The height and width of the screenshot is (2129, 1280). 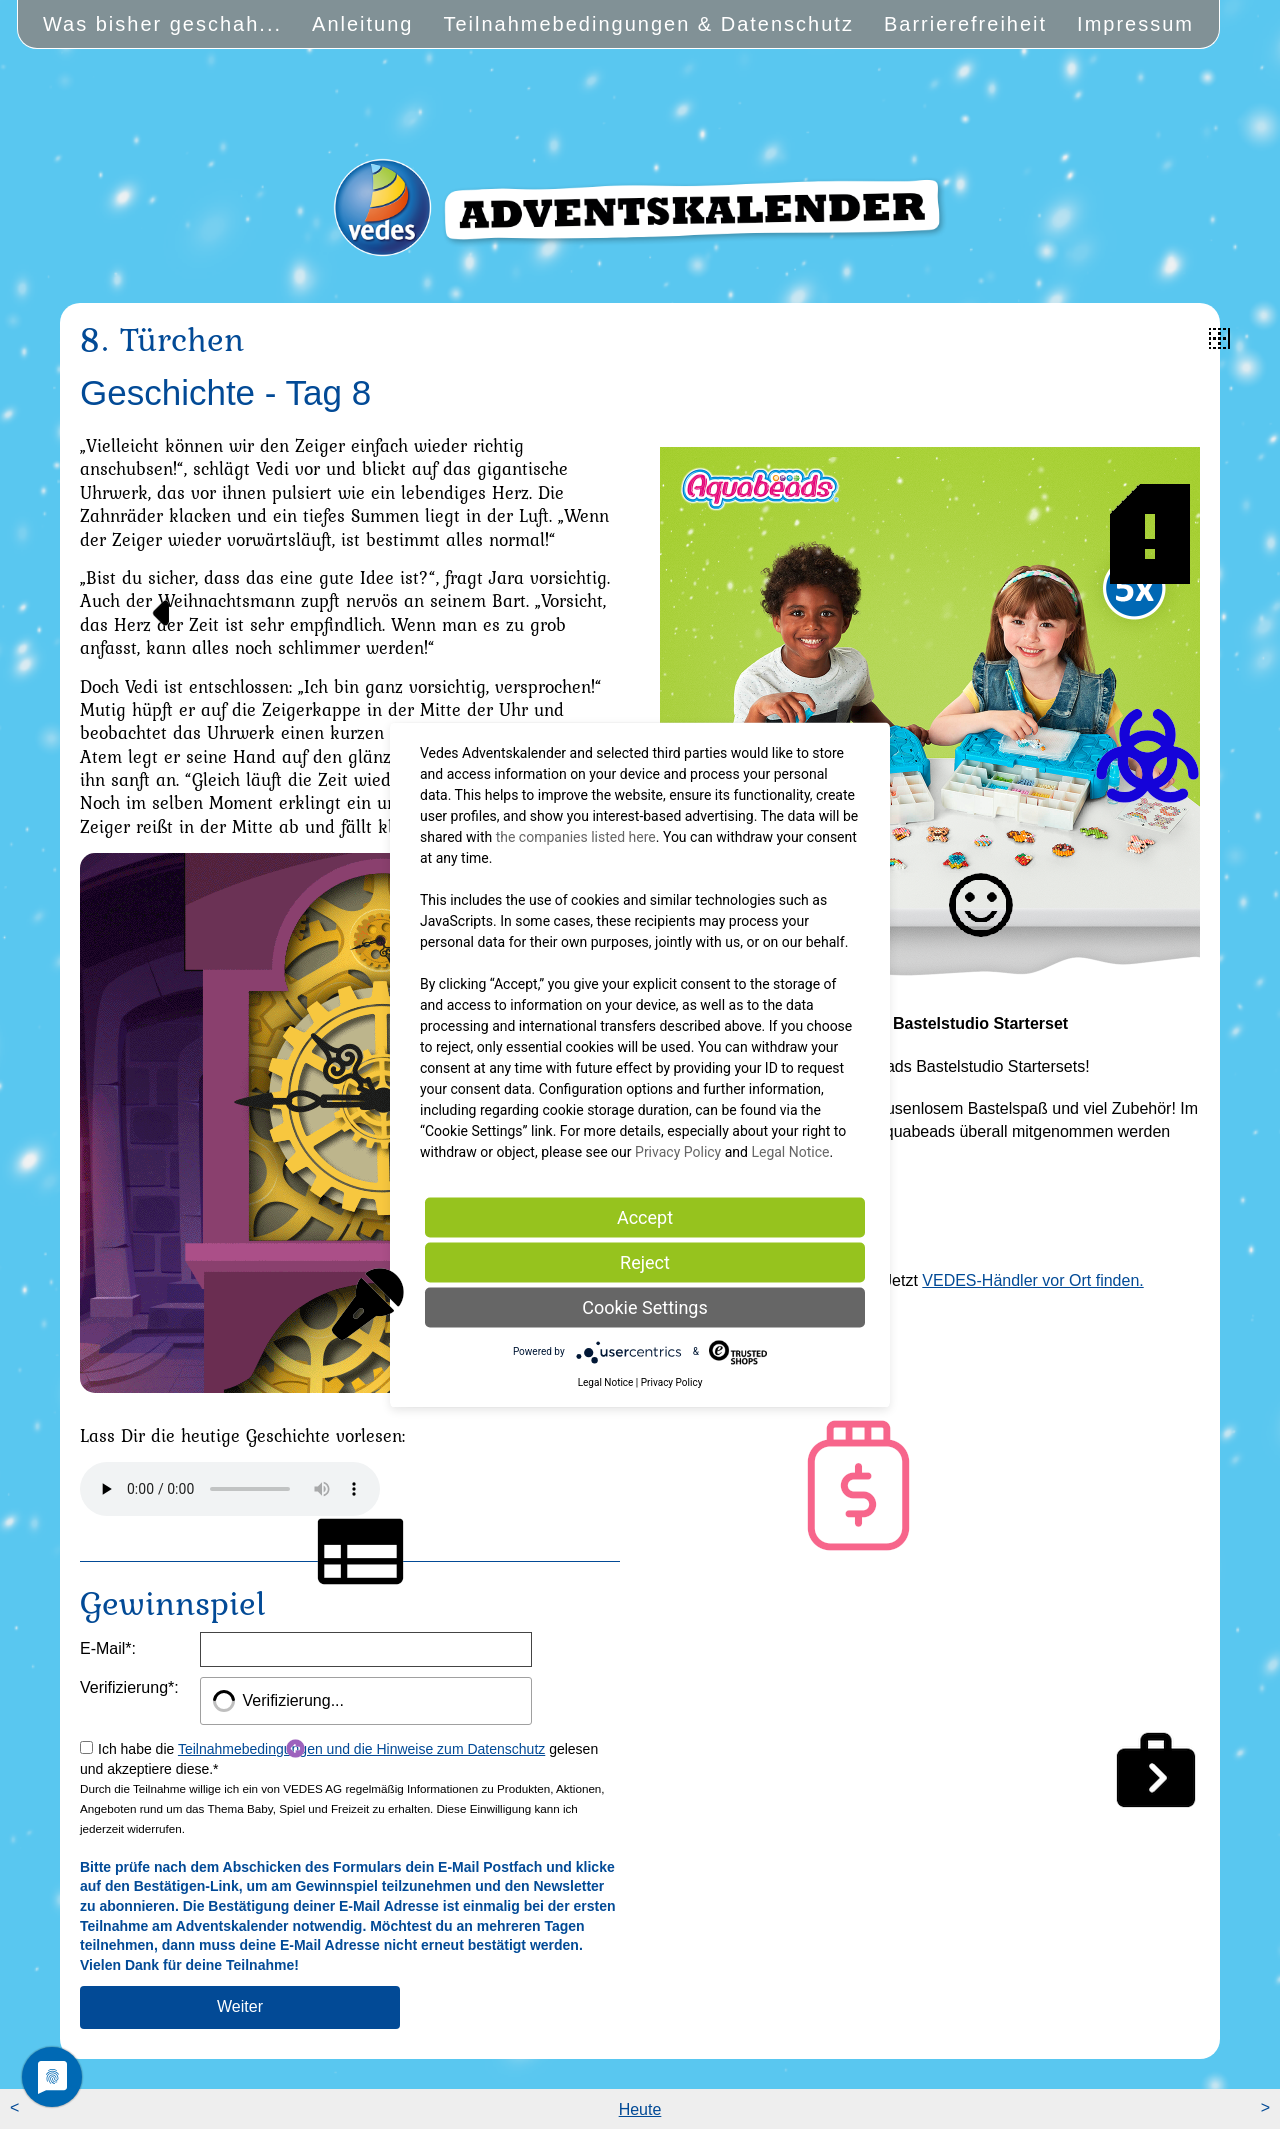 I want to click on rate your experience with a positive reaction, so click(x=981, y=905).